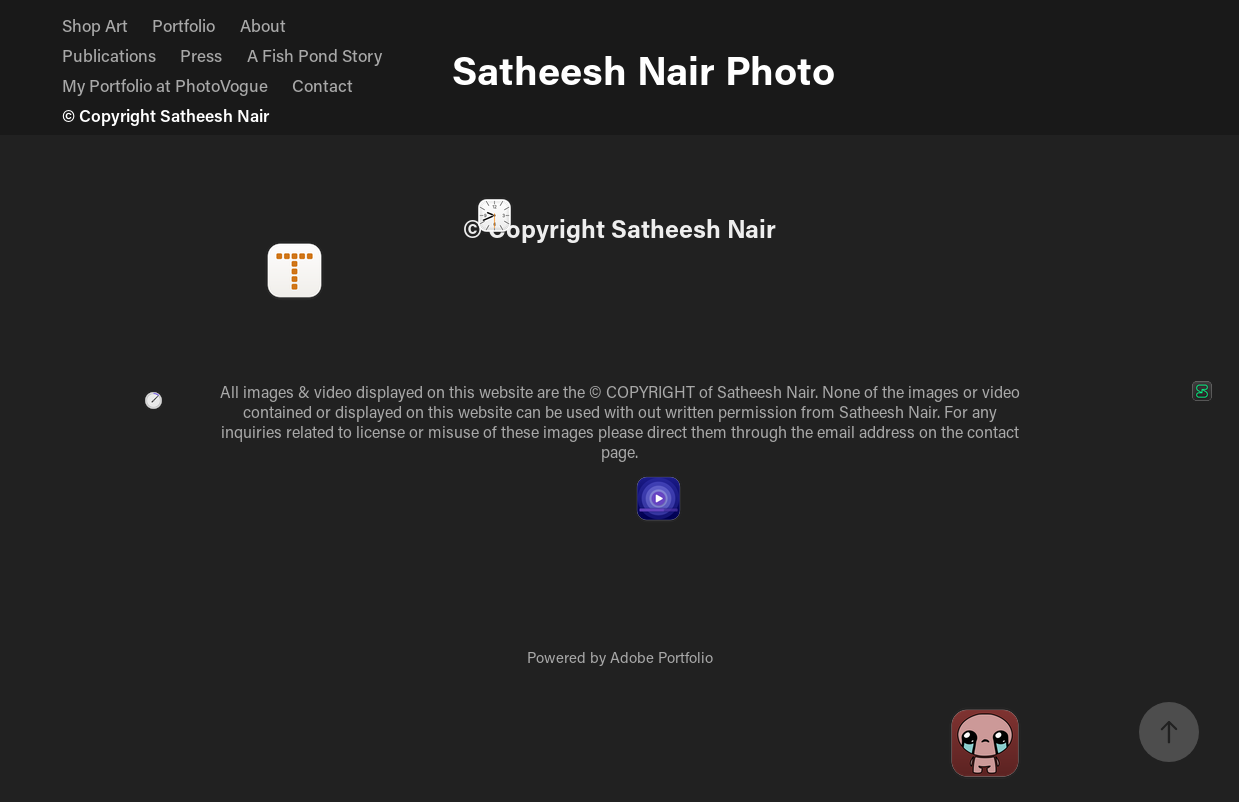 This screenshot has width=1239, height=802. What do you see at coordinates (985, 742) in the screenshot?
I see `launch the binding of isaac: rebirth game` at bounding box center [985, 742].